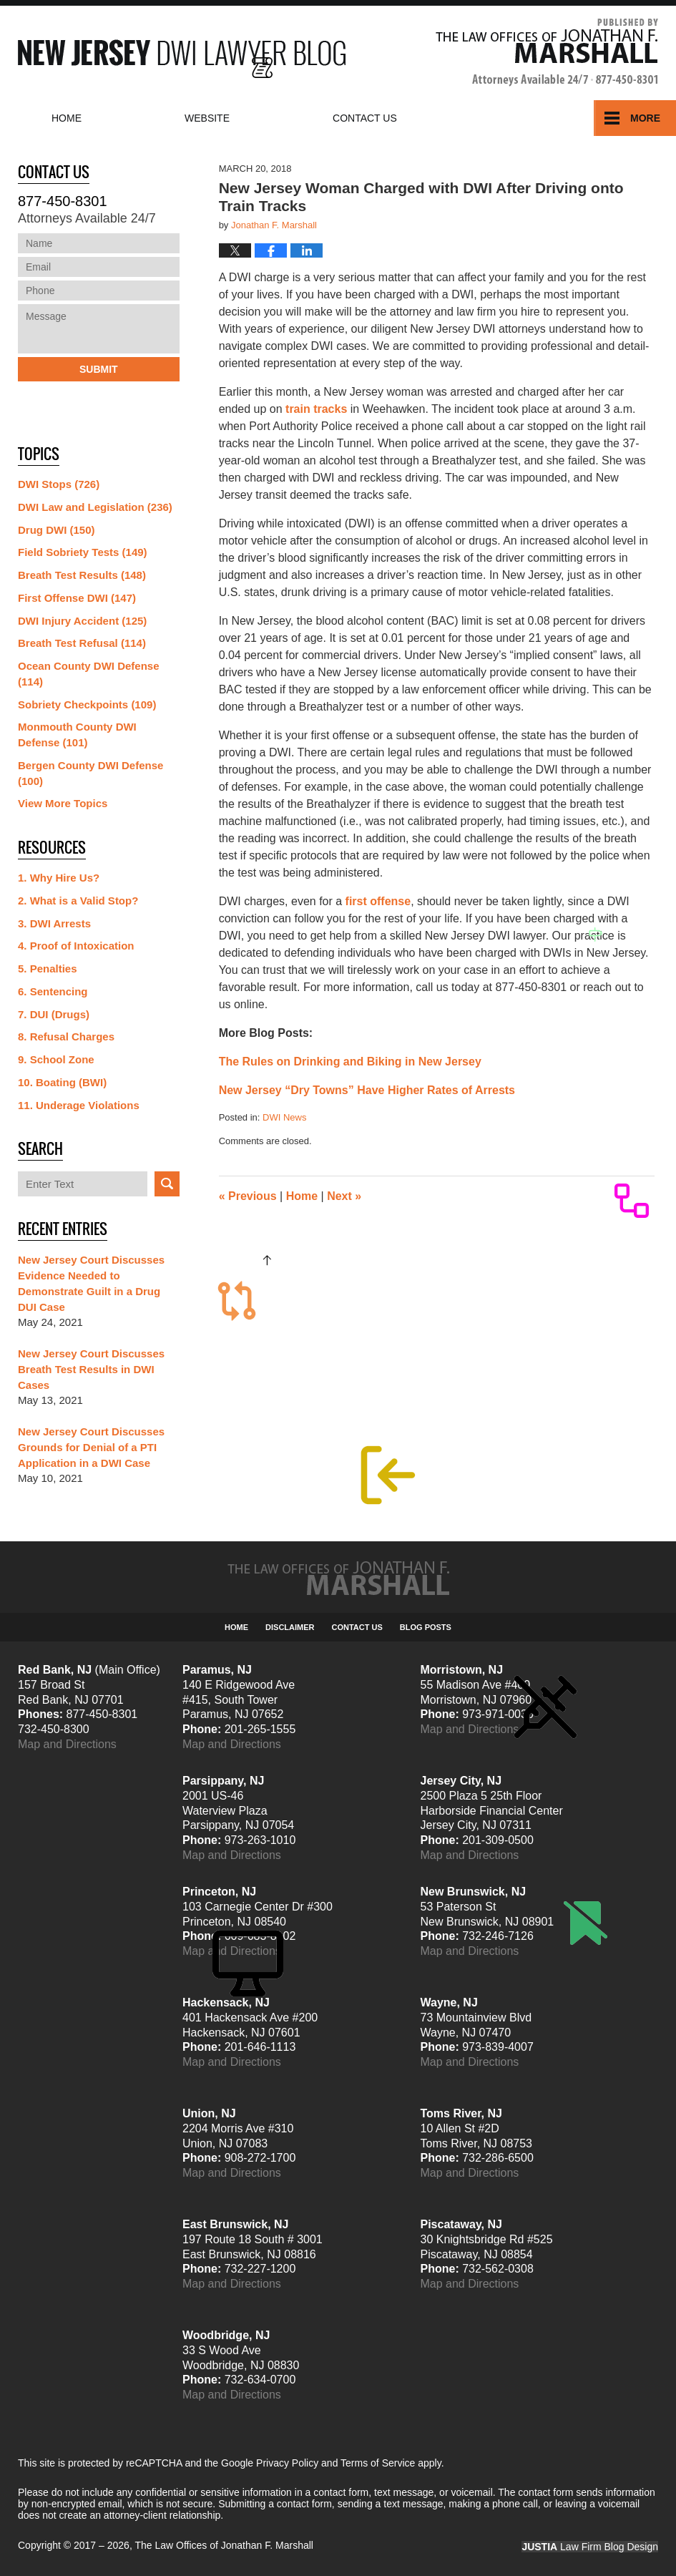 The image size is (676, 2576). Describe the element at coordinates (585, 1923) in the screenshot. I see `remove from bookmarks` at that location.